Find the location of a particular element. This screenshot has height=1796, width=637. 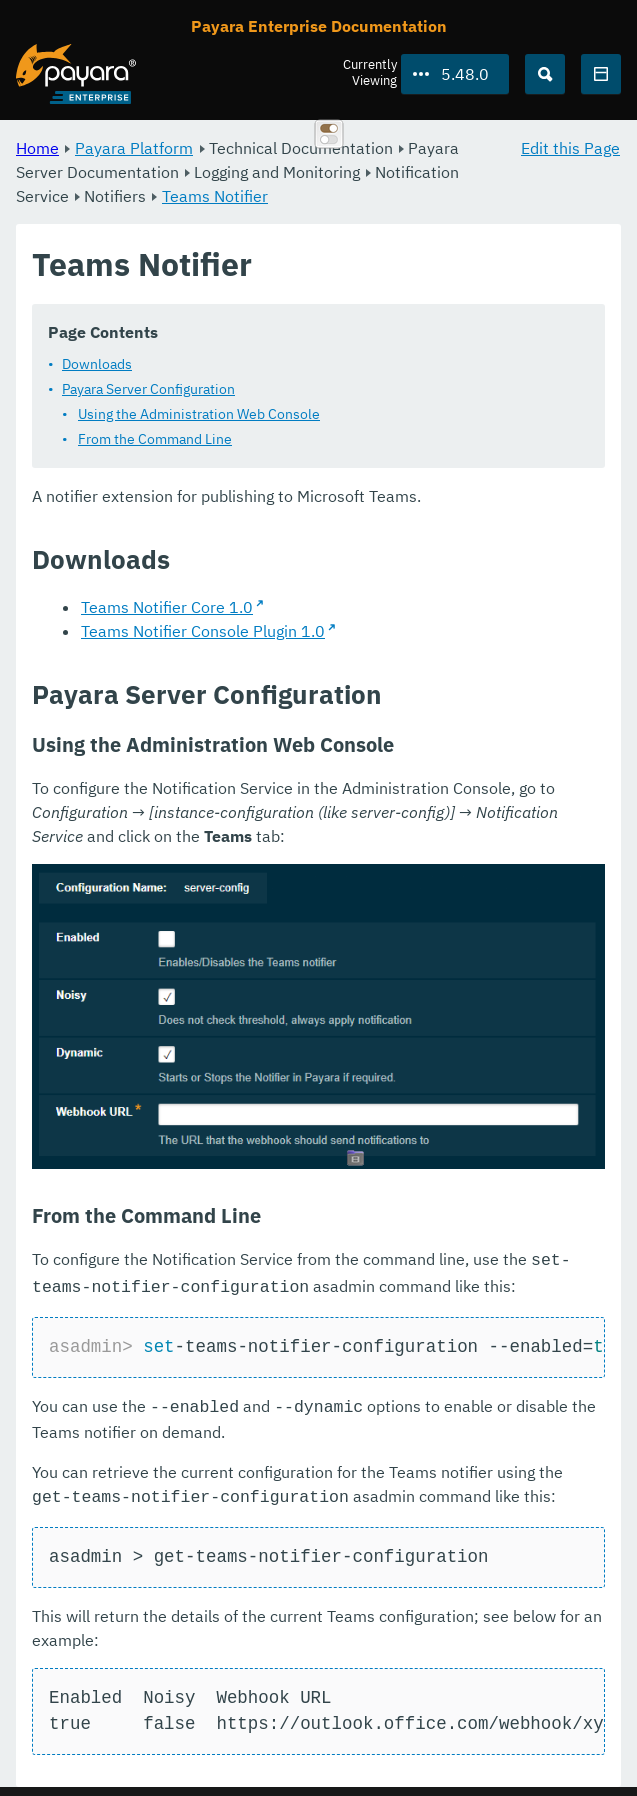

open your videos folder is located at coordinates (355, 1157).